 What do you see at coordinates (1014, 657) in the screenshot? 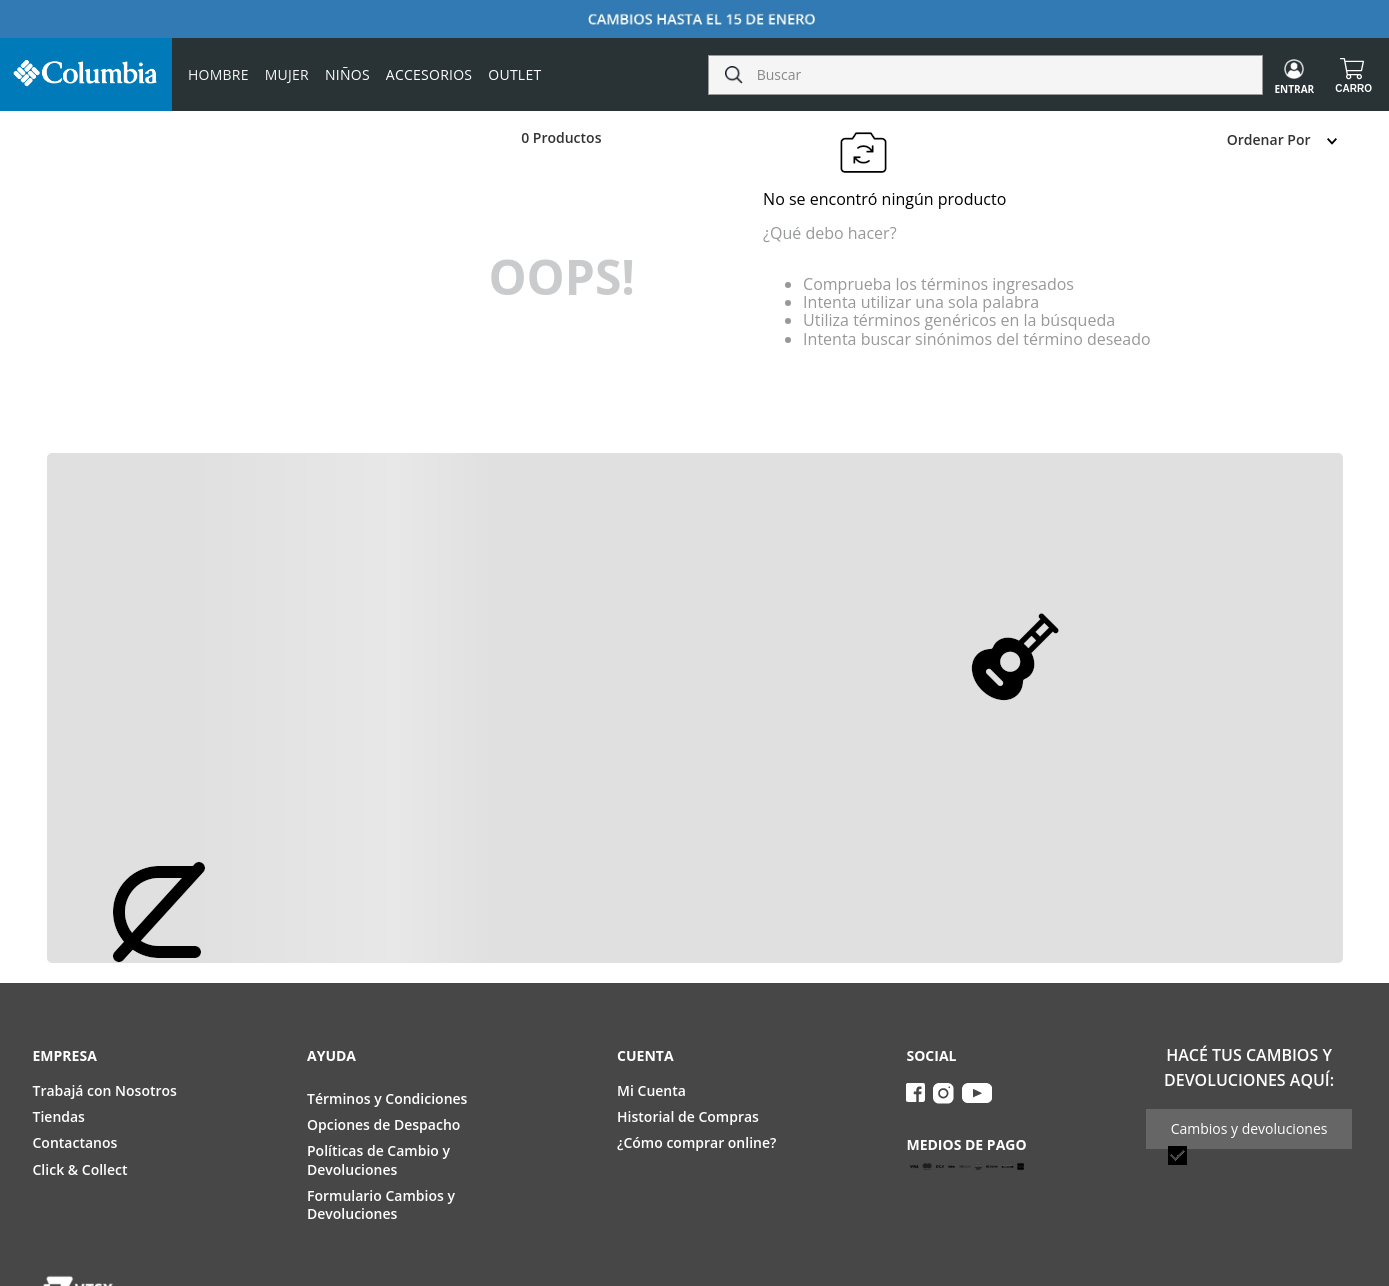
I see `access music or instrument tools` at bounding box center [1014, 657].